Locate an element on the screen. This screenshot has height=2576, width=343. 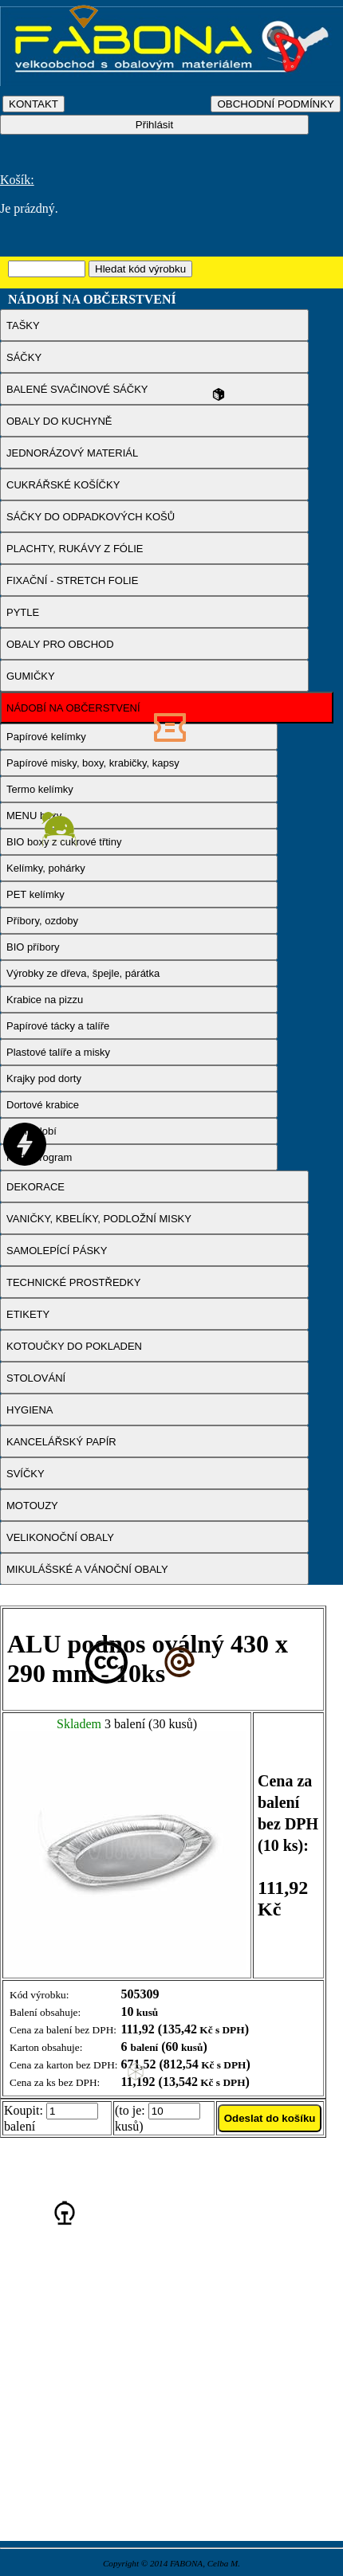
randomize or shuffle content is located at coordinates (219, 394).